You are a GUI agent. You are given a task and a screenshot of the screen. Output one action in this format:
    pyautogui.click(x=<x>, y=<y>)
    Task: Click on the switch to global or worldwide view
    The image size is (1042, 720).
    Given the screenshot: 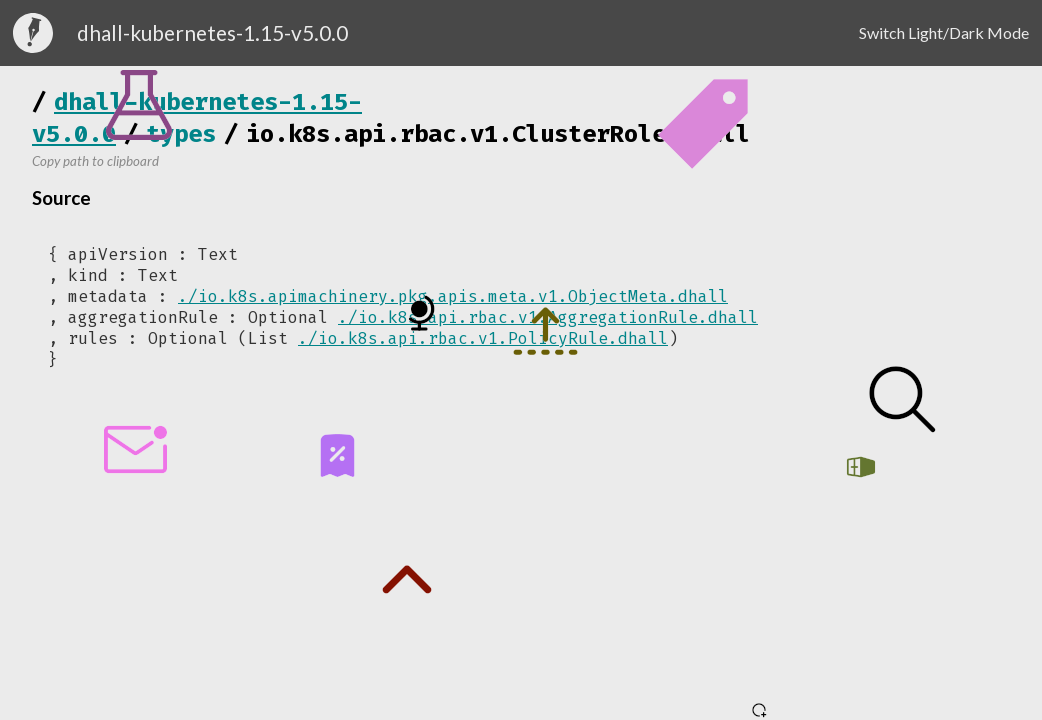 What is the action you would take?
    pyautogui.click(x=421, y=314)
    